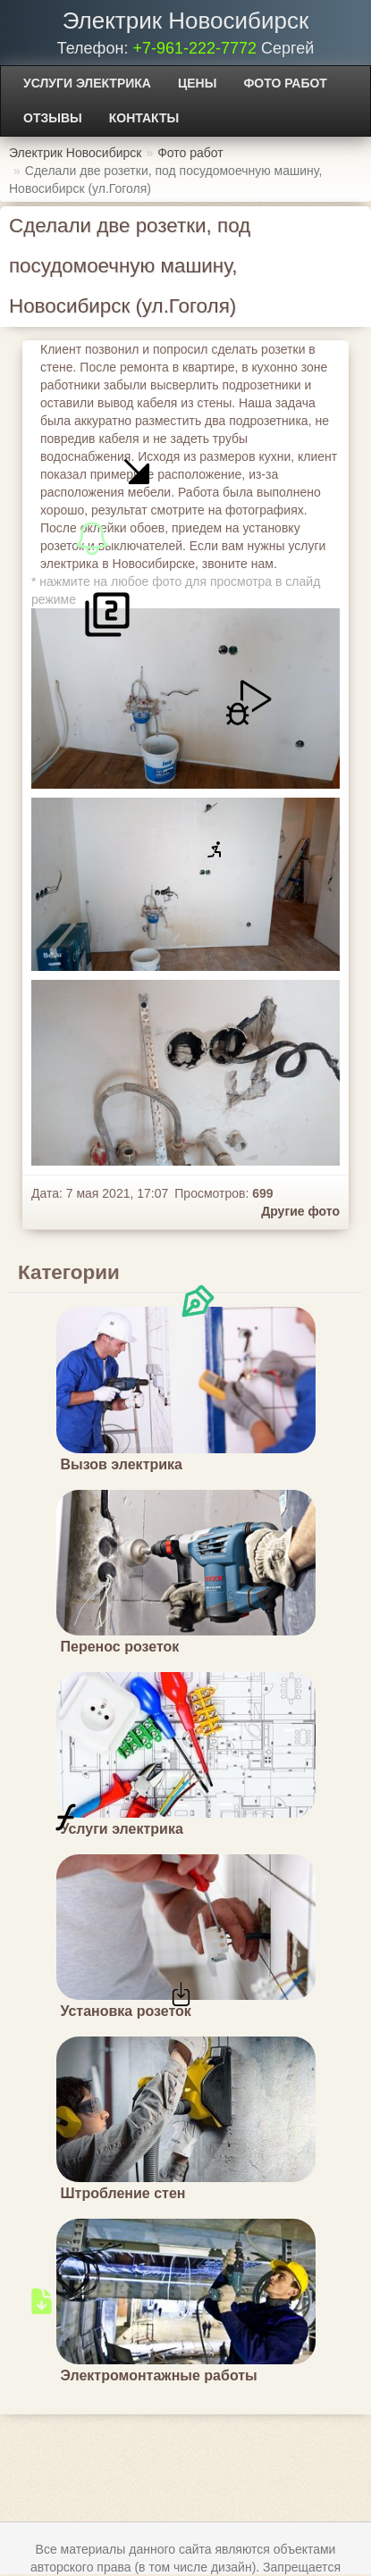 This screenshot has height=2576, width=371. What do you see at coordinates (107, 615) in the screenshot?
I see `indicates 2 items selected or stacked` at bounding box center [107, 615].